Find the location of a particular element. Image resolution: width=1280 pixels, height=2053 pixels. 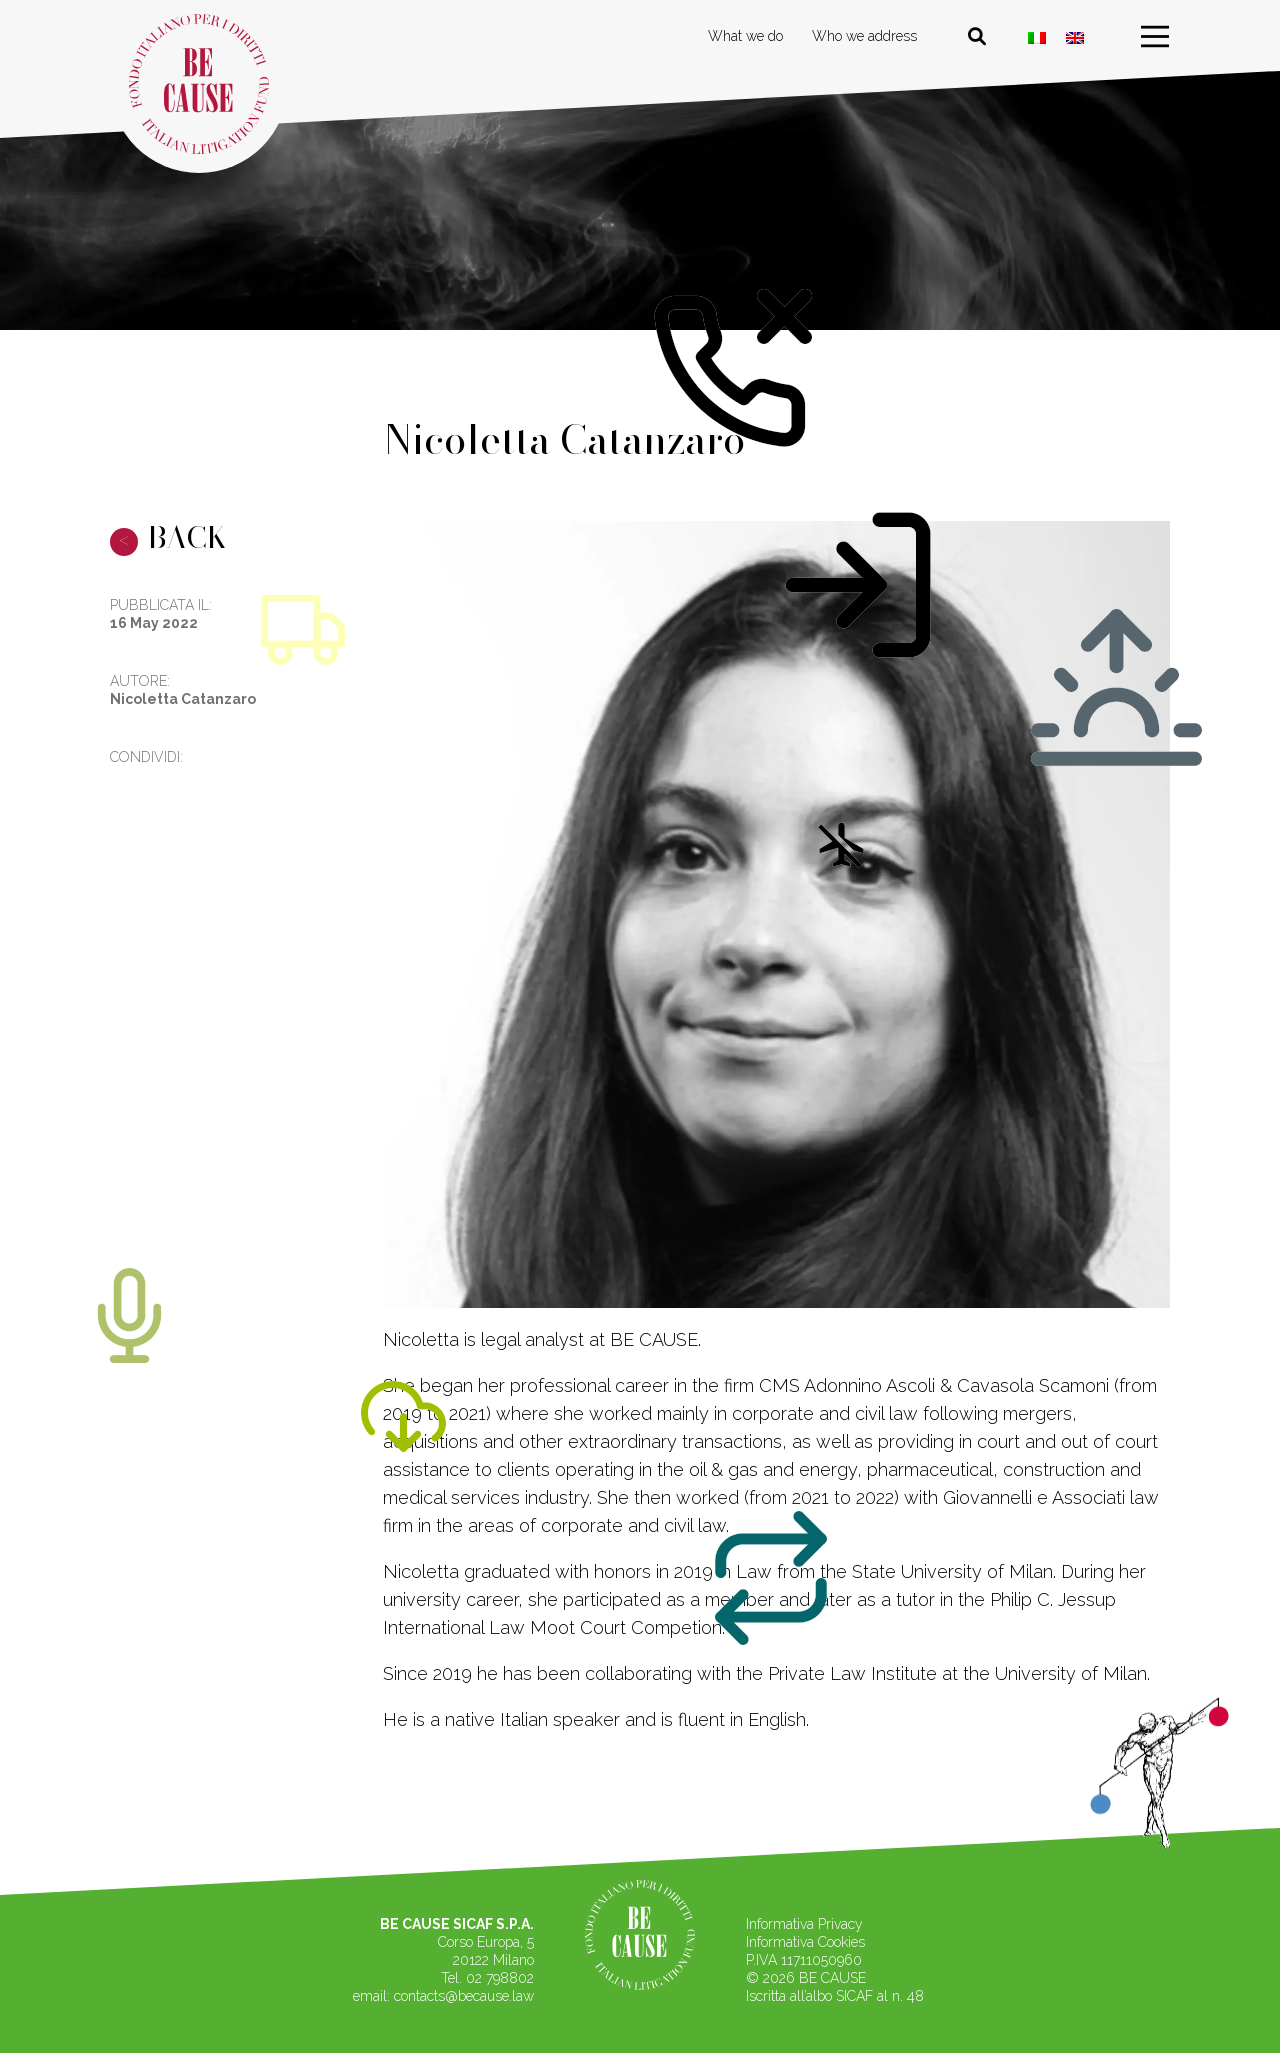

indicates sunrise or morning time is located at coordinates (1116, 687).